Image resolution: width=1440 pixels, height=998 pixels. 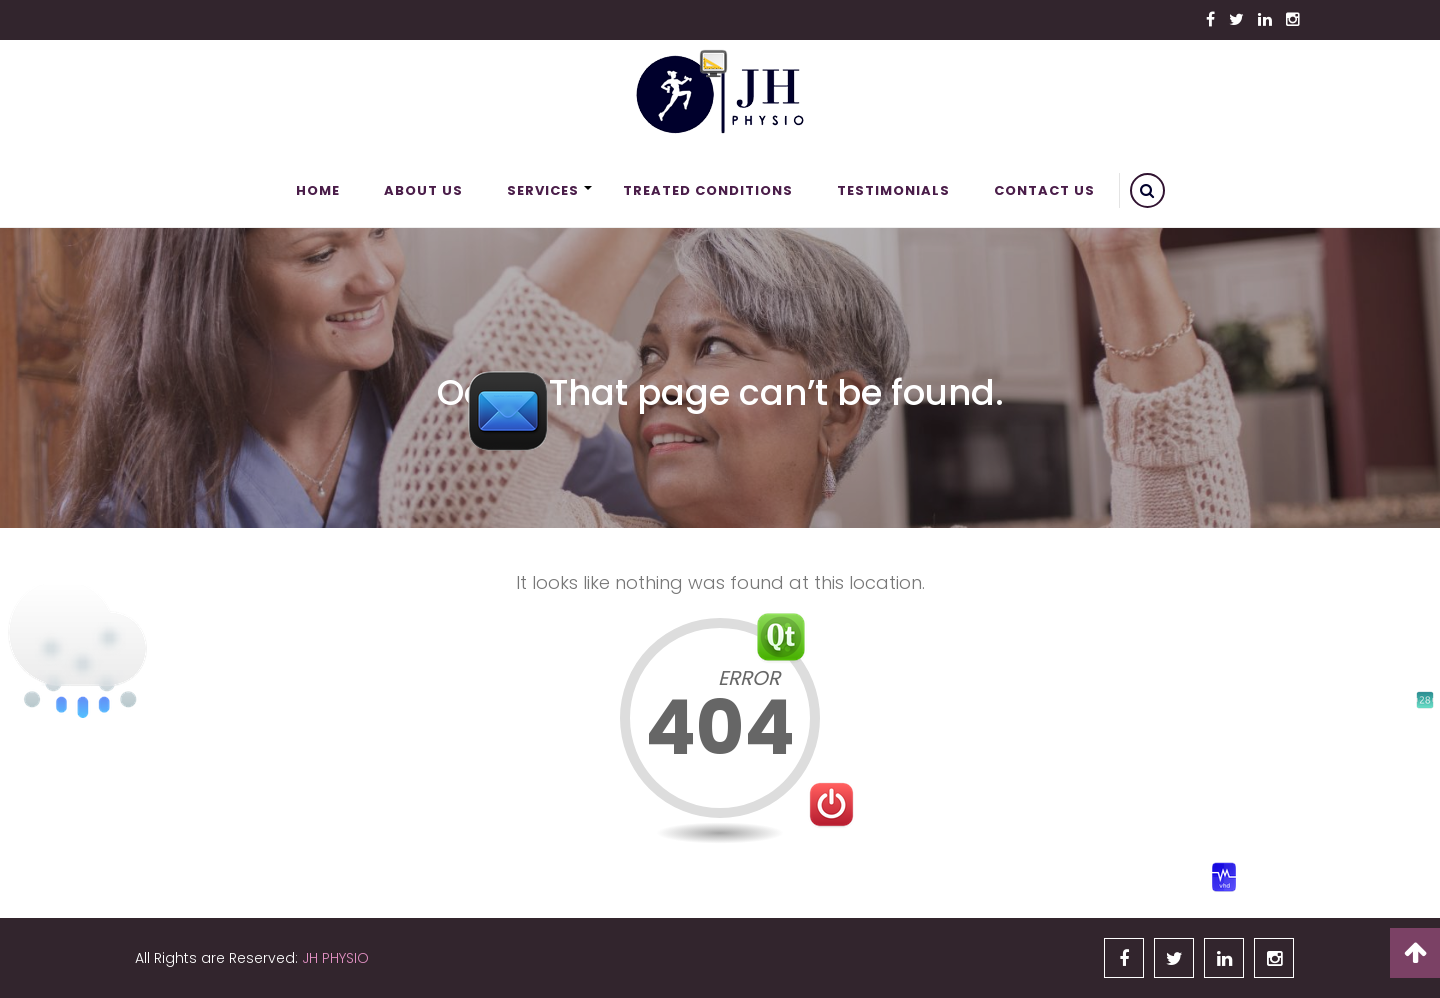 What do you see at coordinates (77, 648) in the screenshot?
I see `indicates mixed precipitation weather conditions` at bounding box center [77, 648].